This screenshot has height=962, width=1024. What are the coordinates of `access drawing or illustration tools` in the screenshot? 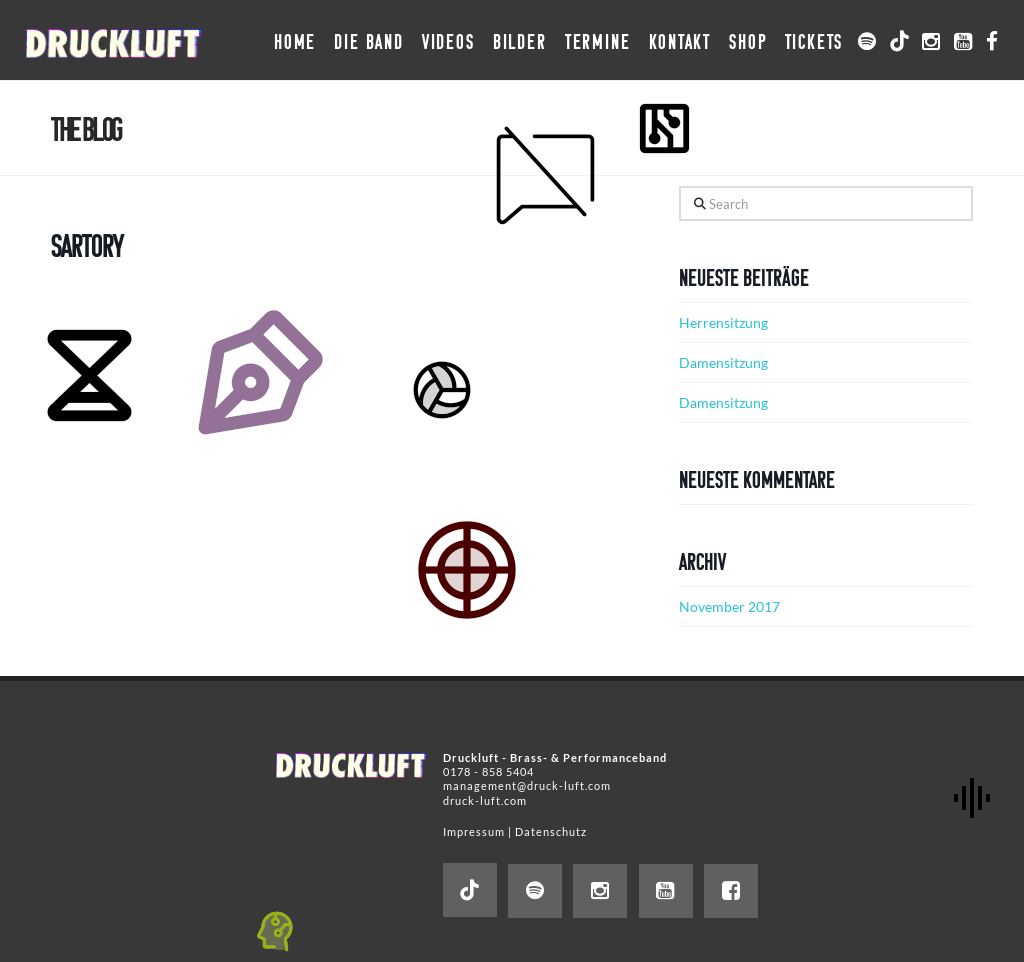 It's located at (254, 379).